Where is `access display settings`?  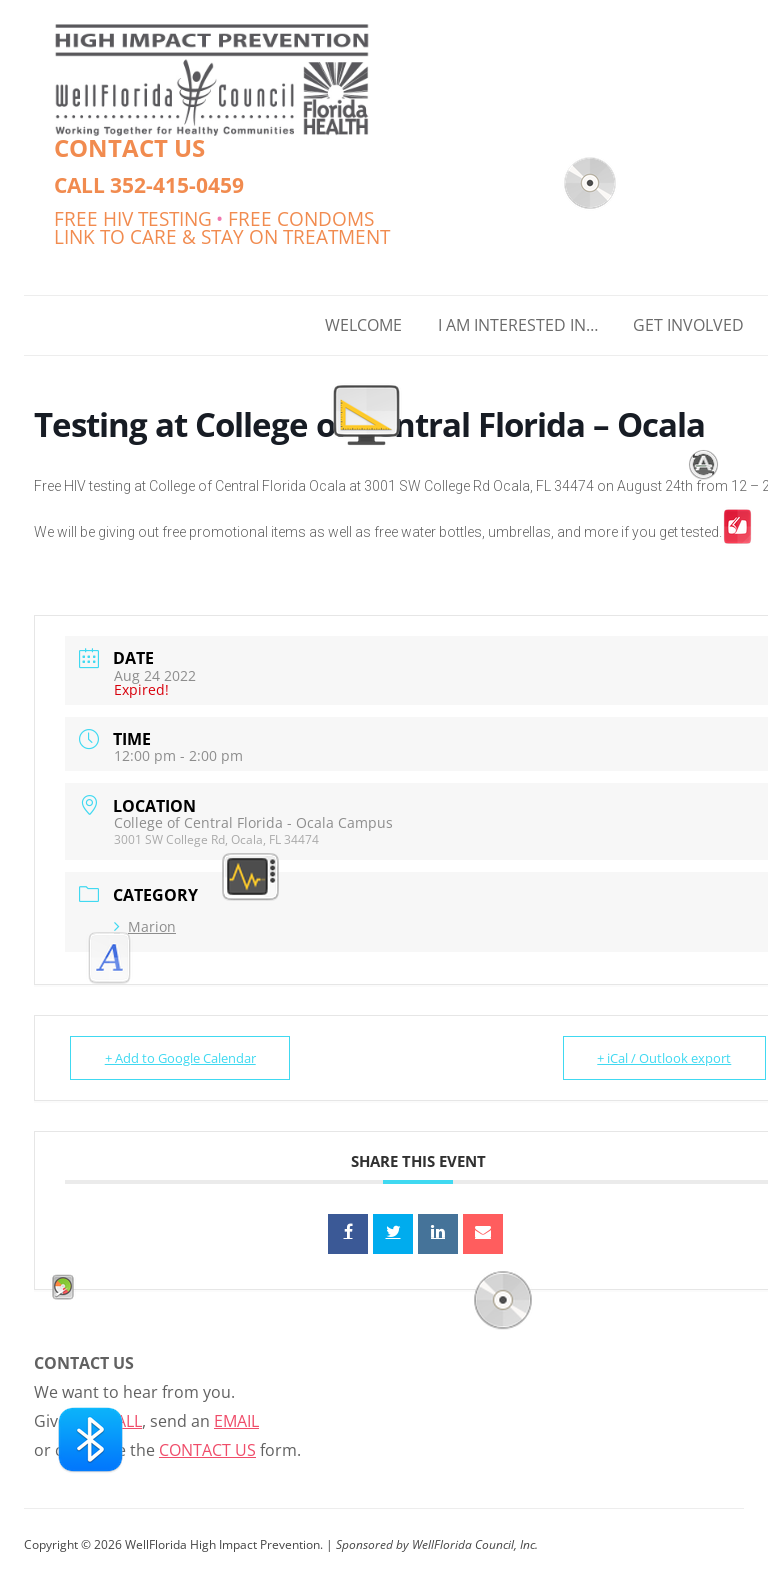 access display settings is located at coordinates (366, 414).